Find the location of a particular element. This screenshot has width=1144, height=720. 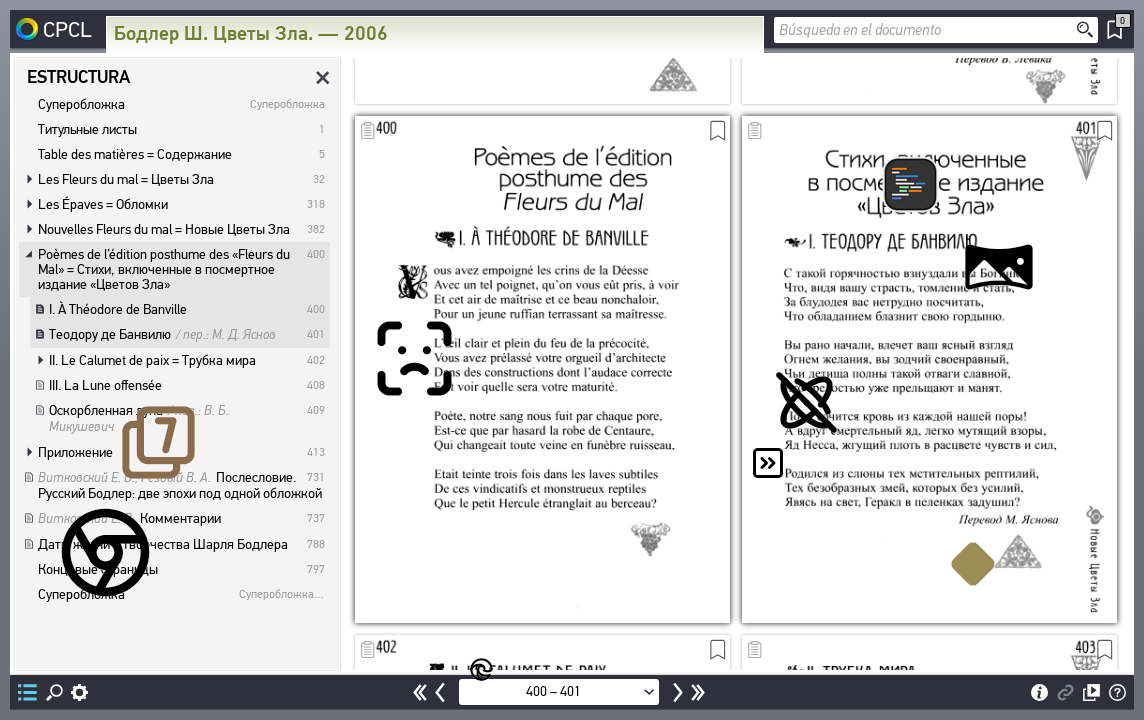

navigate forward or skip ahead is located at coordinates (768, 463).